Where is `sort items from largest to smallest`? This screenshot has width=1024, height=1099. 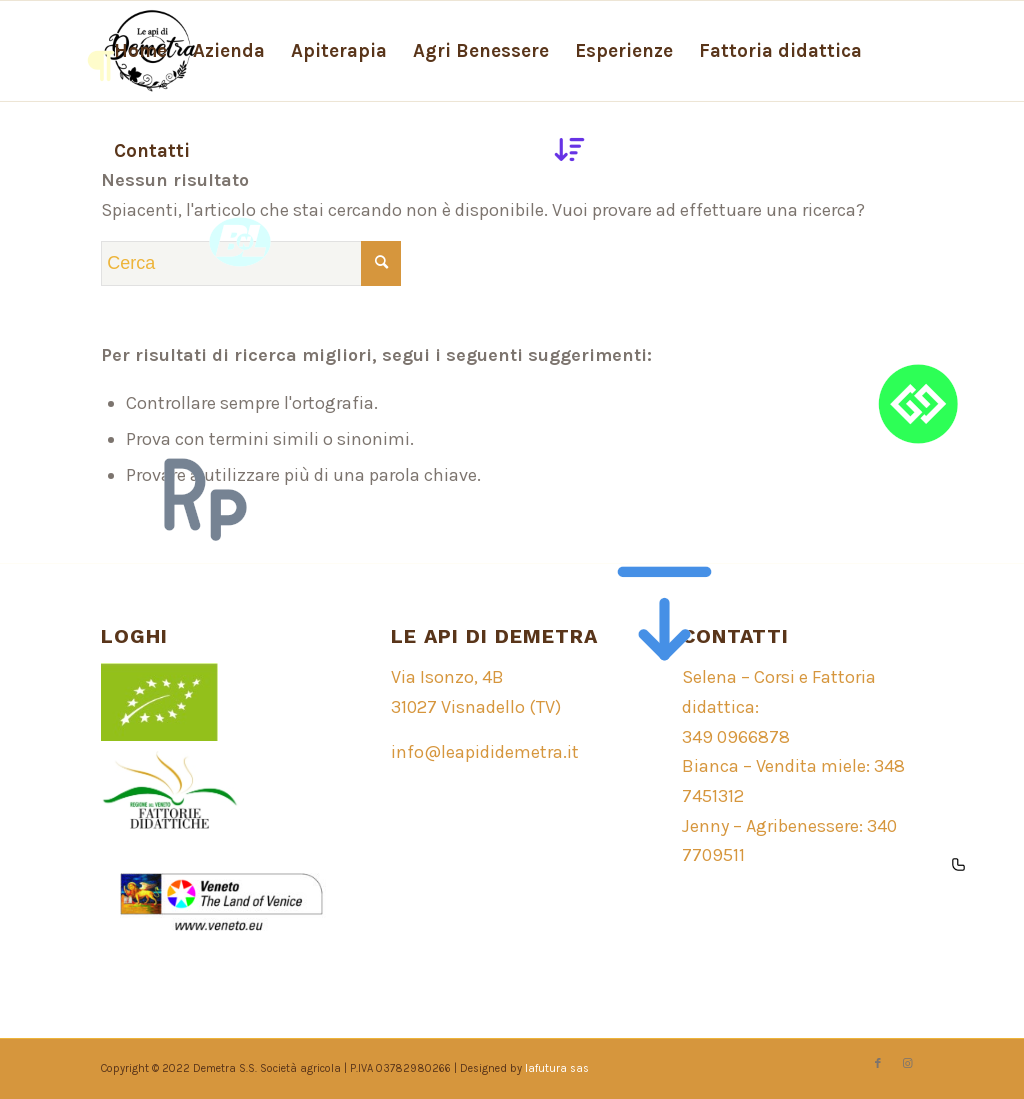
sort items from largest to smallest is located at coordinates (569, 149).